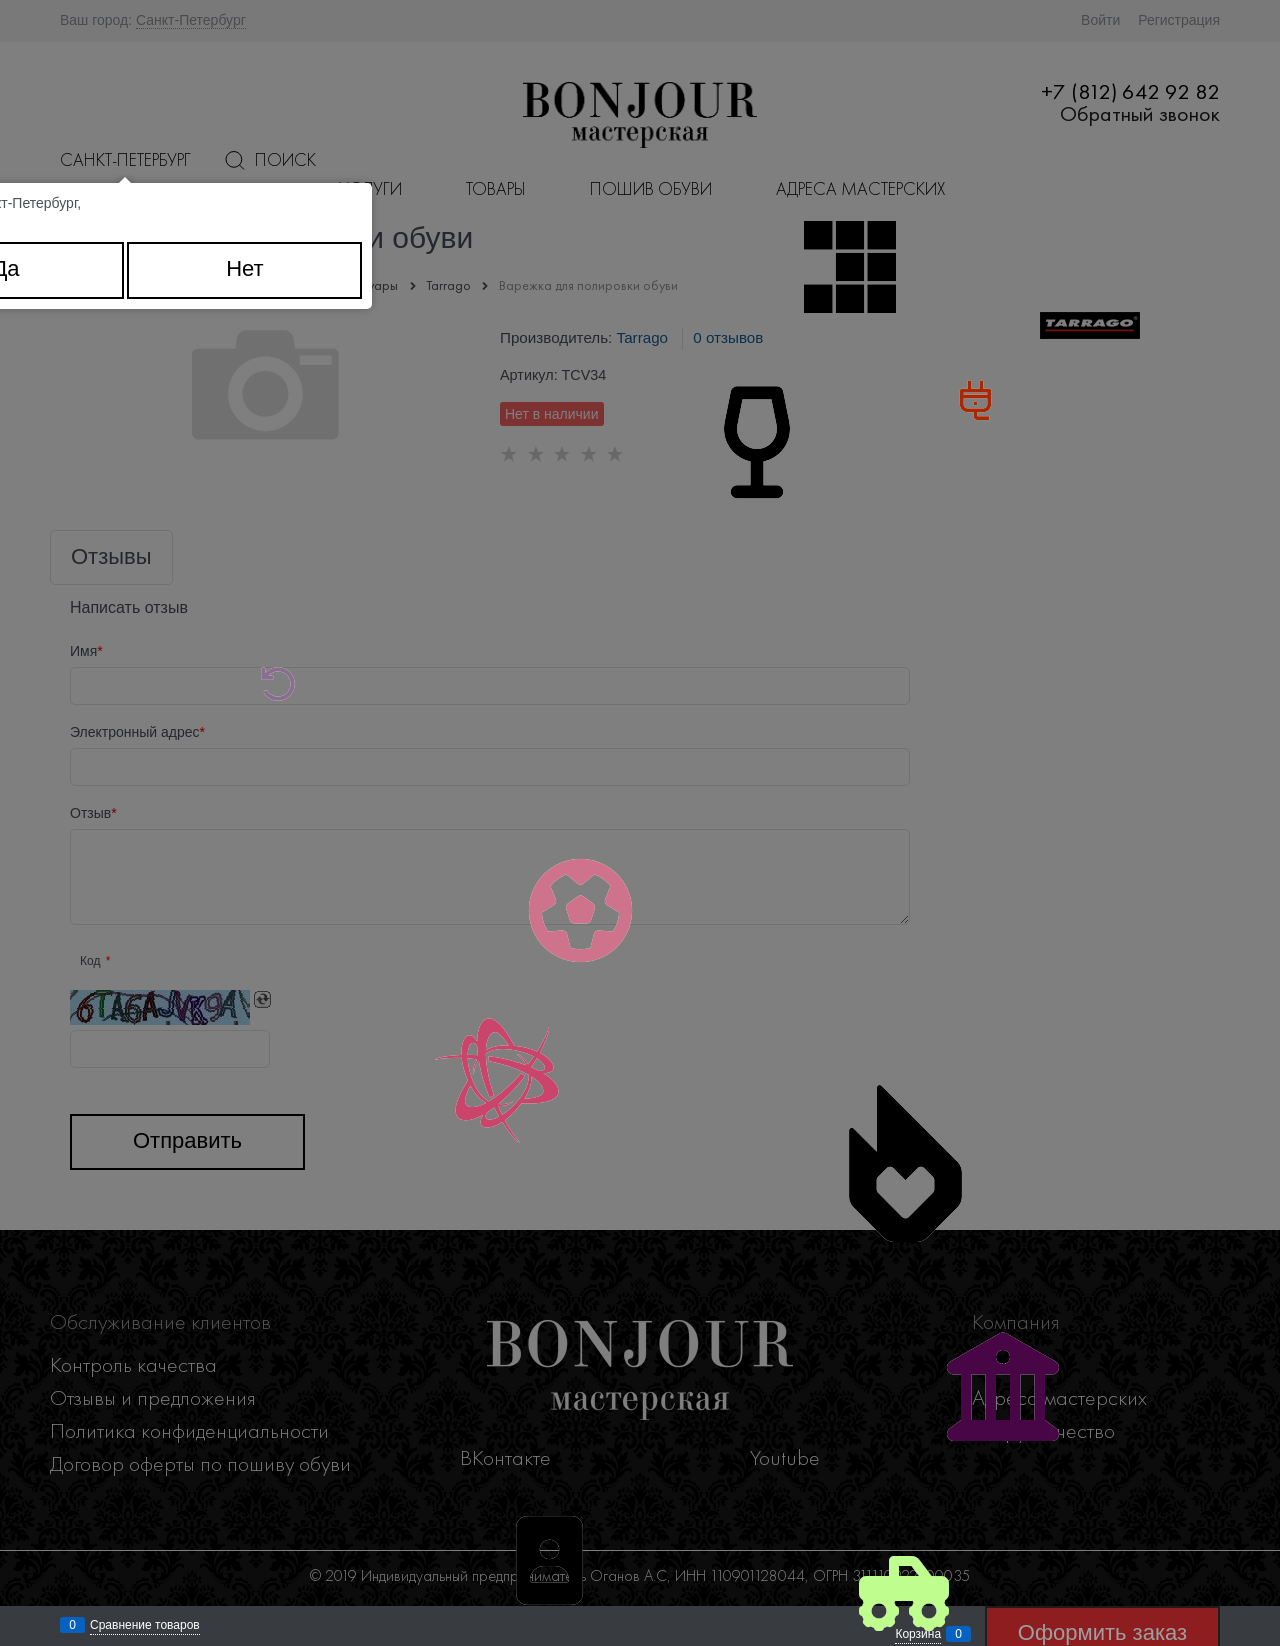 The height and width of the screenshot is (1646, 1280). What do you see at coordinates (278, 684) in the screenshot?
I see `undo the last action` at bounding box center [278, 684].